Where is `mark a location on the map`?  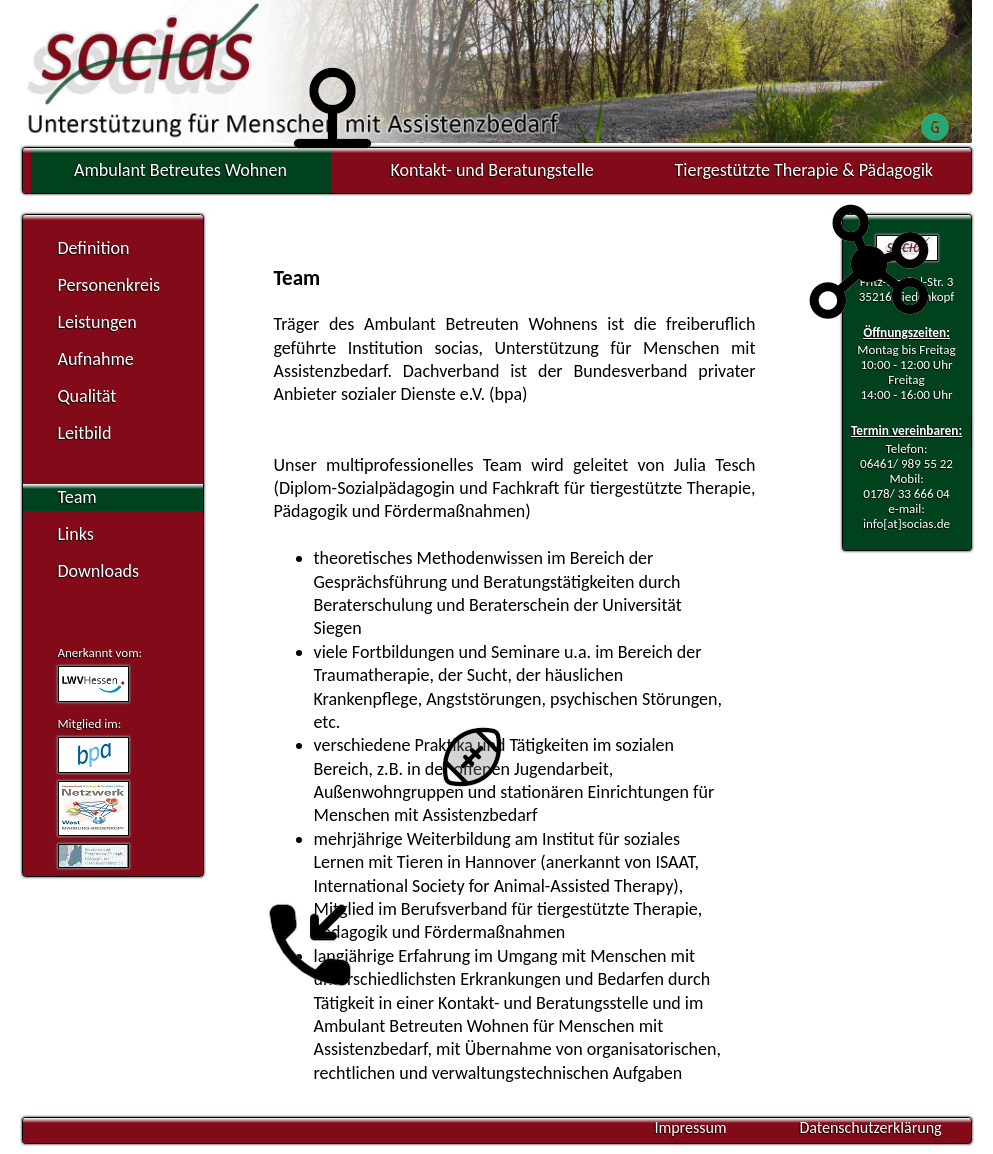 mark a location on the map is located at coordinates (332, 109).